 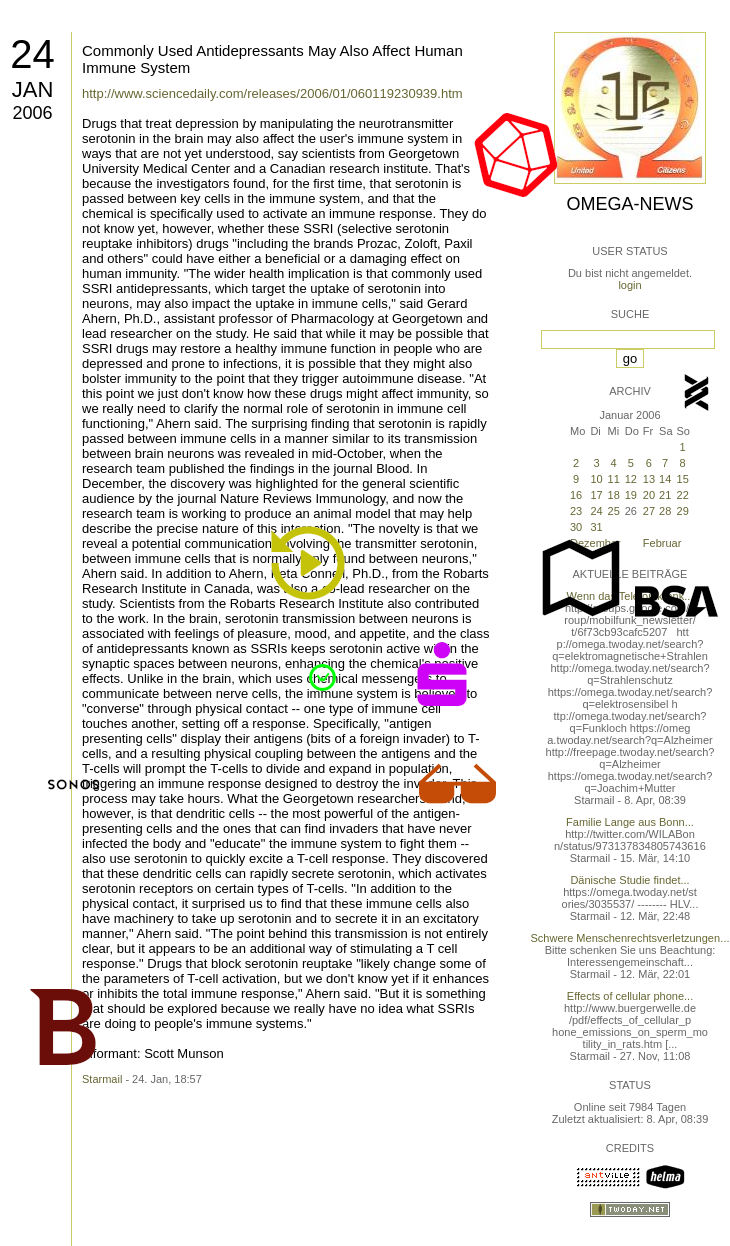 What do you see at coordinates (457, 783) in the screenshot?
I see `awesome lists logo` at bounding box center [457, 783].